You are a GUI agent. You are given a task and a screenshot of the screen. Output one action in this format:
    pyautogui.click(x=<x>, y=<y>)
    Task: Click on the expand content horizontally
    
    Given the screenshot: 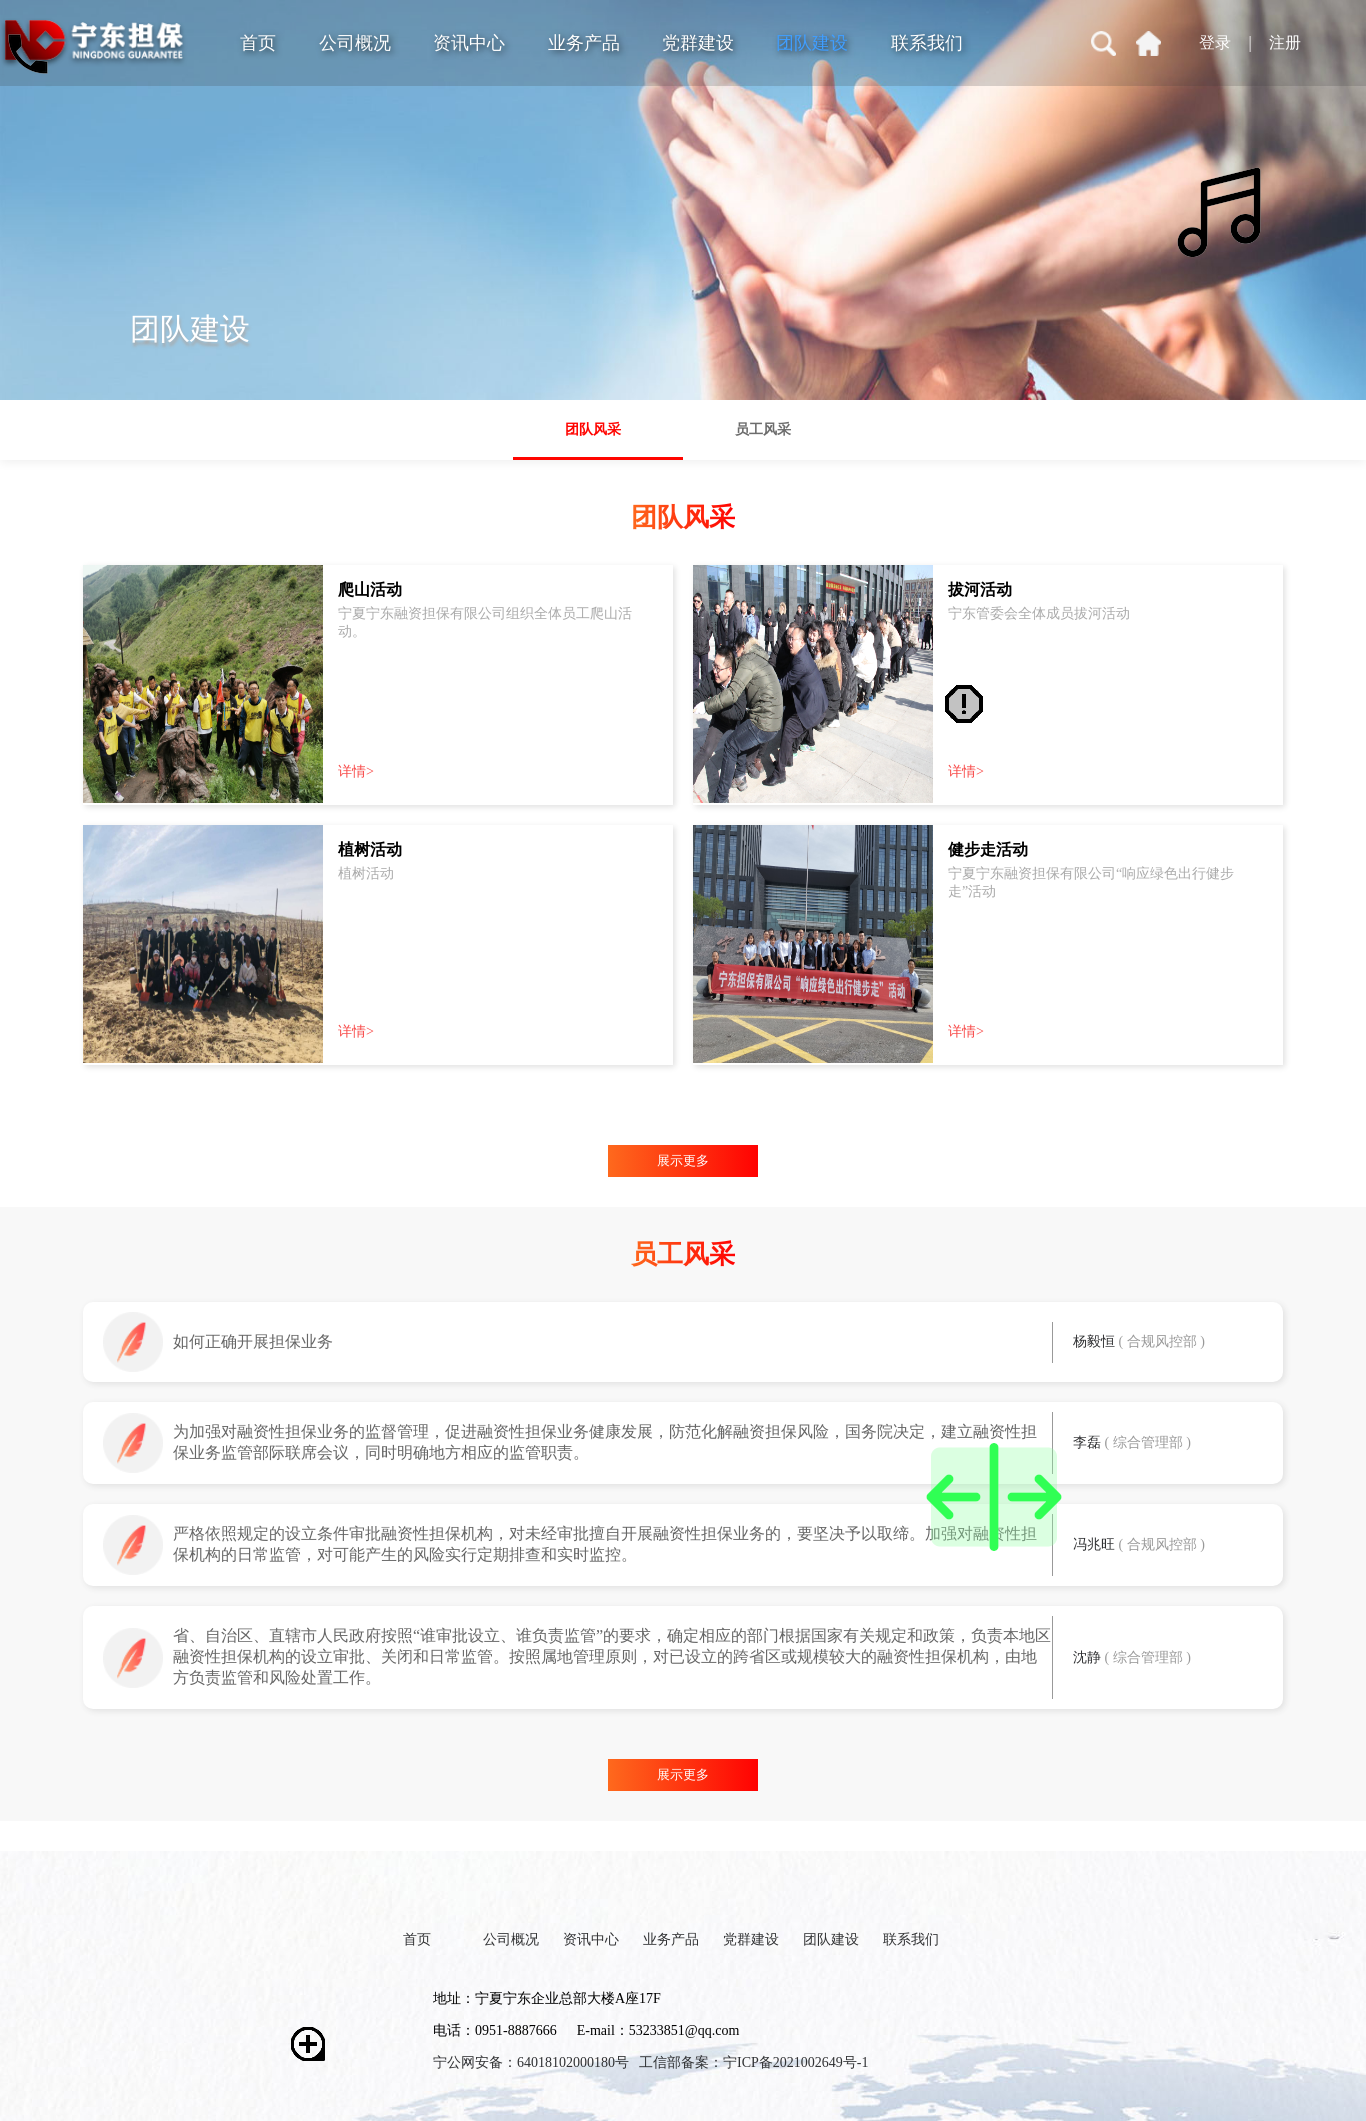 What is the action you would take?
    pyautogui.click(x=994, y=1497)
    